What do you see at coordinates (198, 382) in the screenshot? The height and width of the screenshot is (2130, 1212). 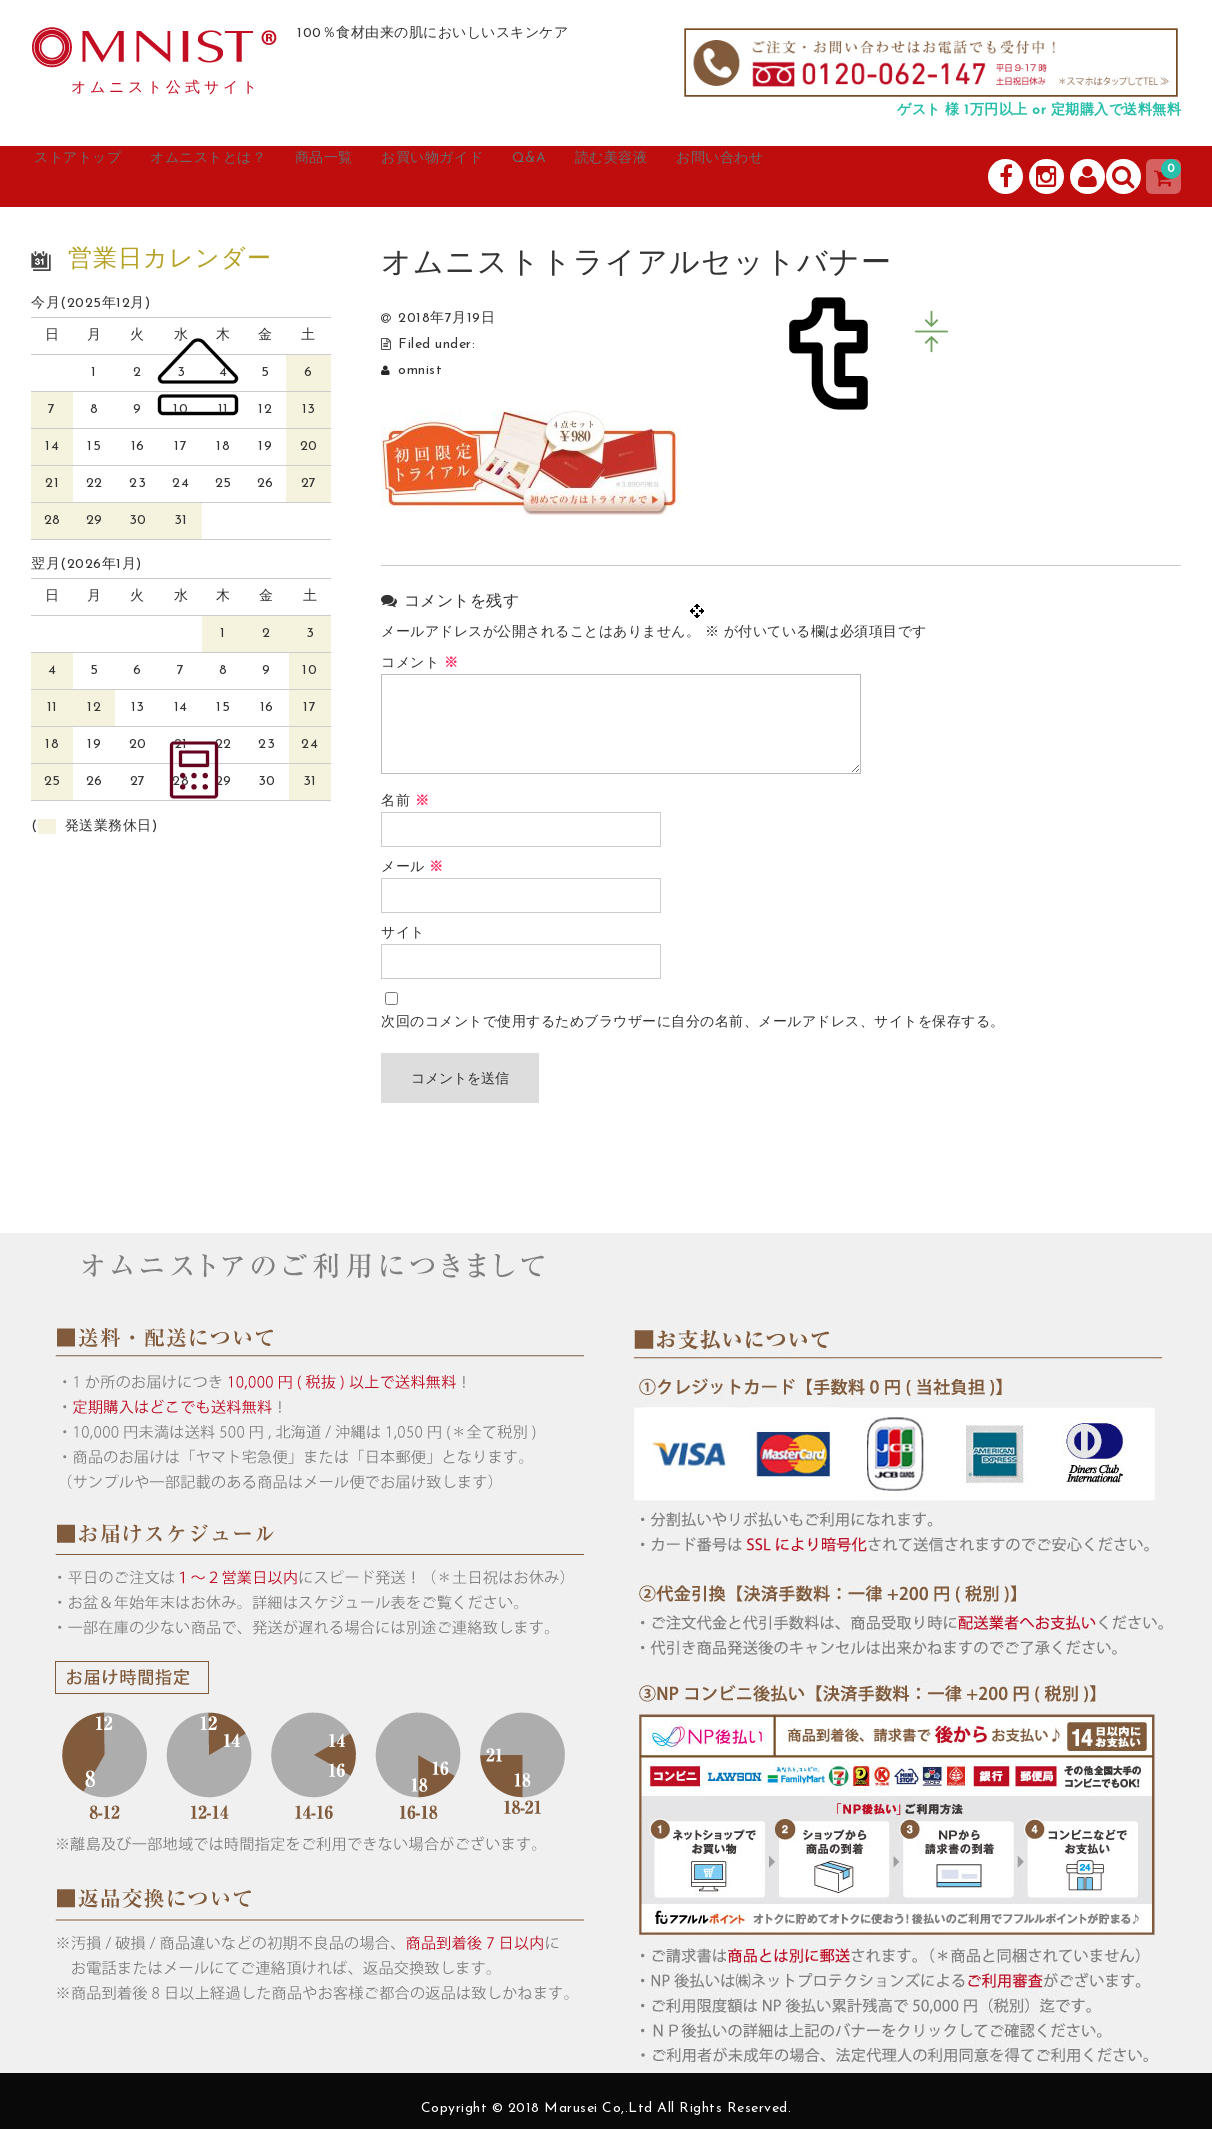 I see `eject media or disc` at bounding box center [198, 382].